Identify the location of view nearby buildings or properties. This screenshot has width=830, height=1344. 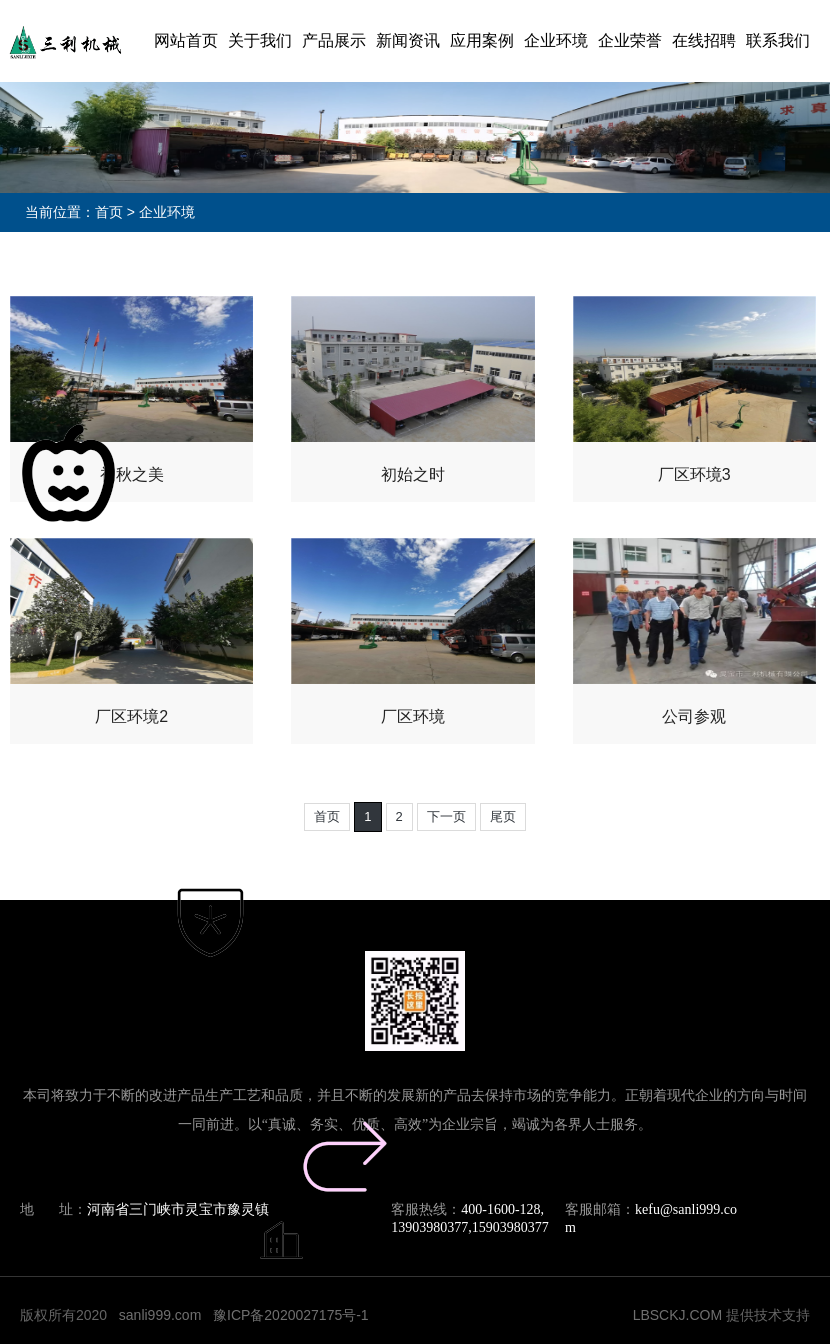
(281, 1241).